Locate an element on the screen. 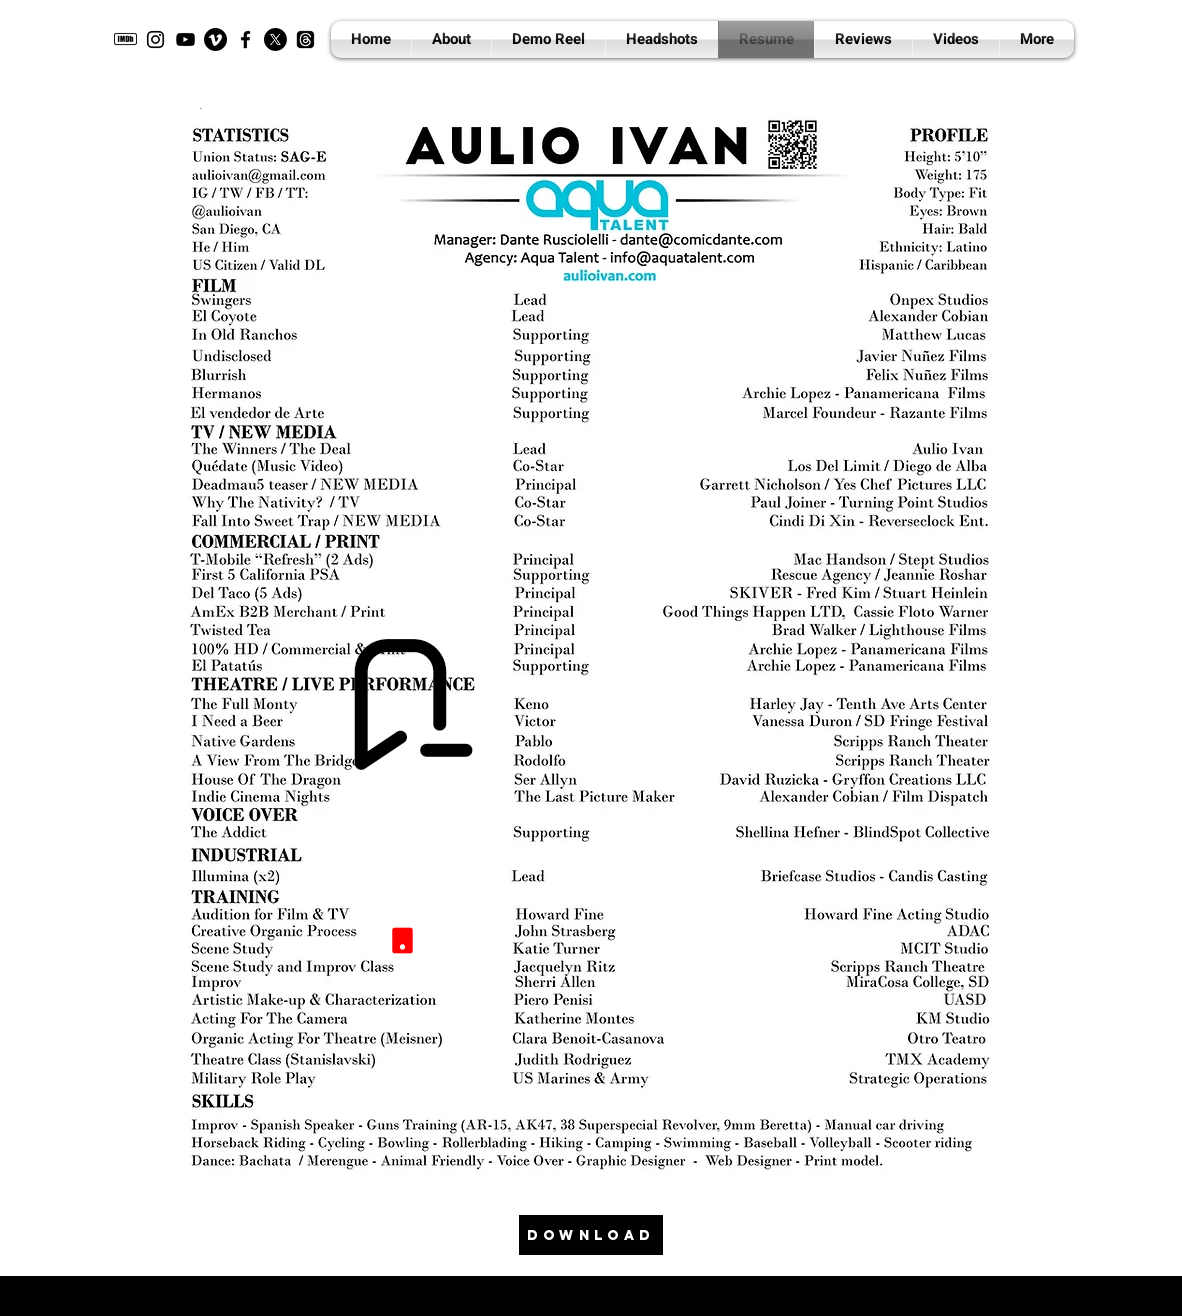 This screenshot has width=1182, height=1316. access tablet device settings is located at coordinates (402, 940).